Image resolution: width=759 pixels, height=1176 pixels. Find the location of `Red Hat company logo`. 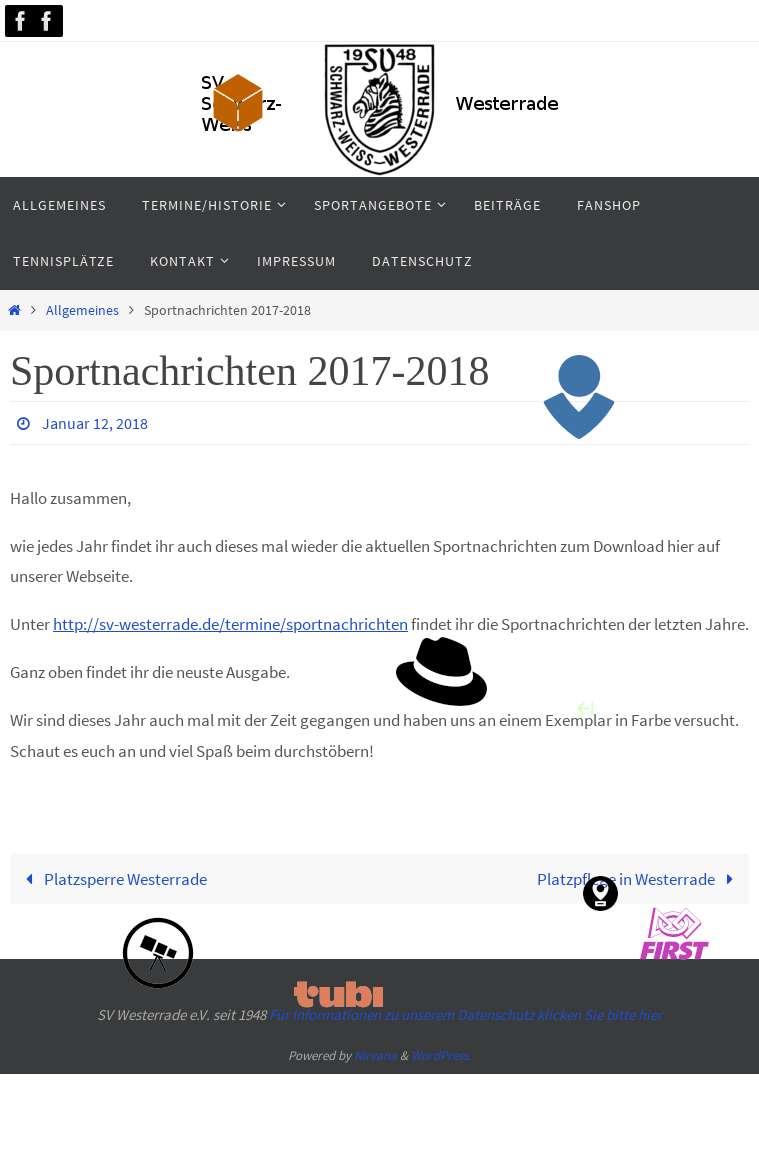

Red Hat company logo is located at coordinates (441, 671).